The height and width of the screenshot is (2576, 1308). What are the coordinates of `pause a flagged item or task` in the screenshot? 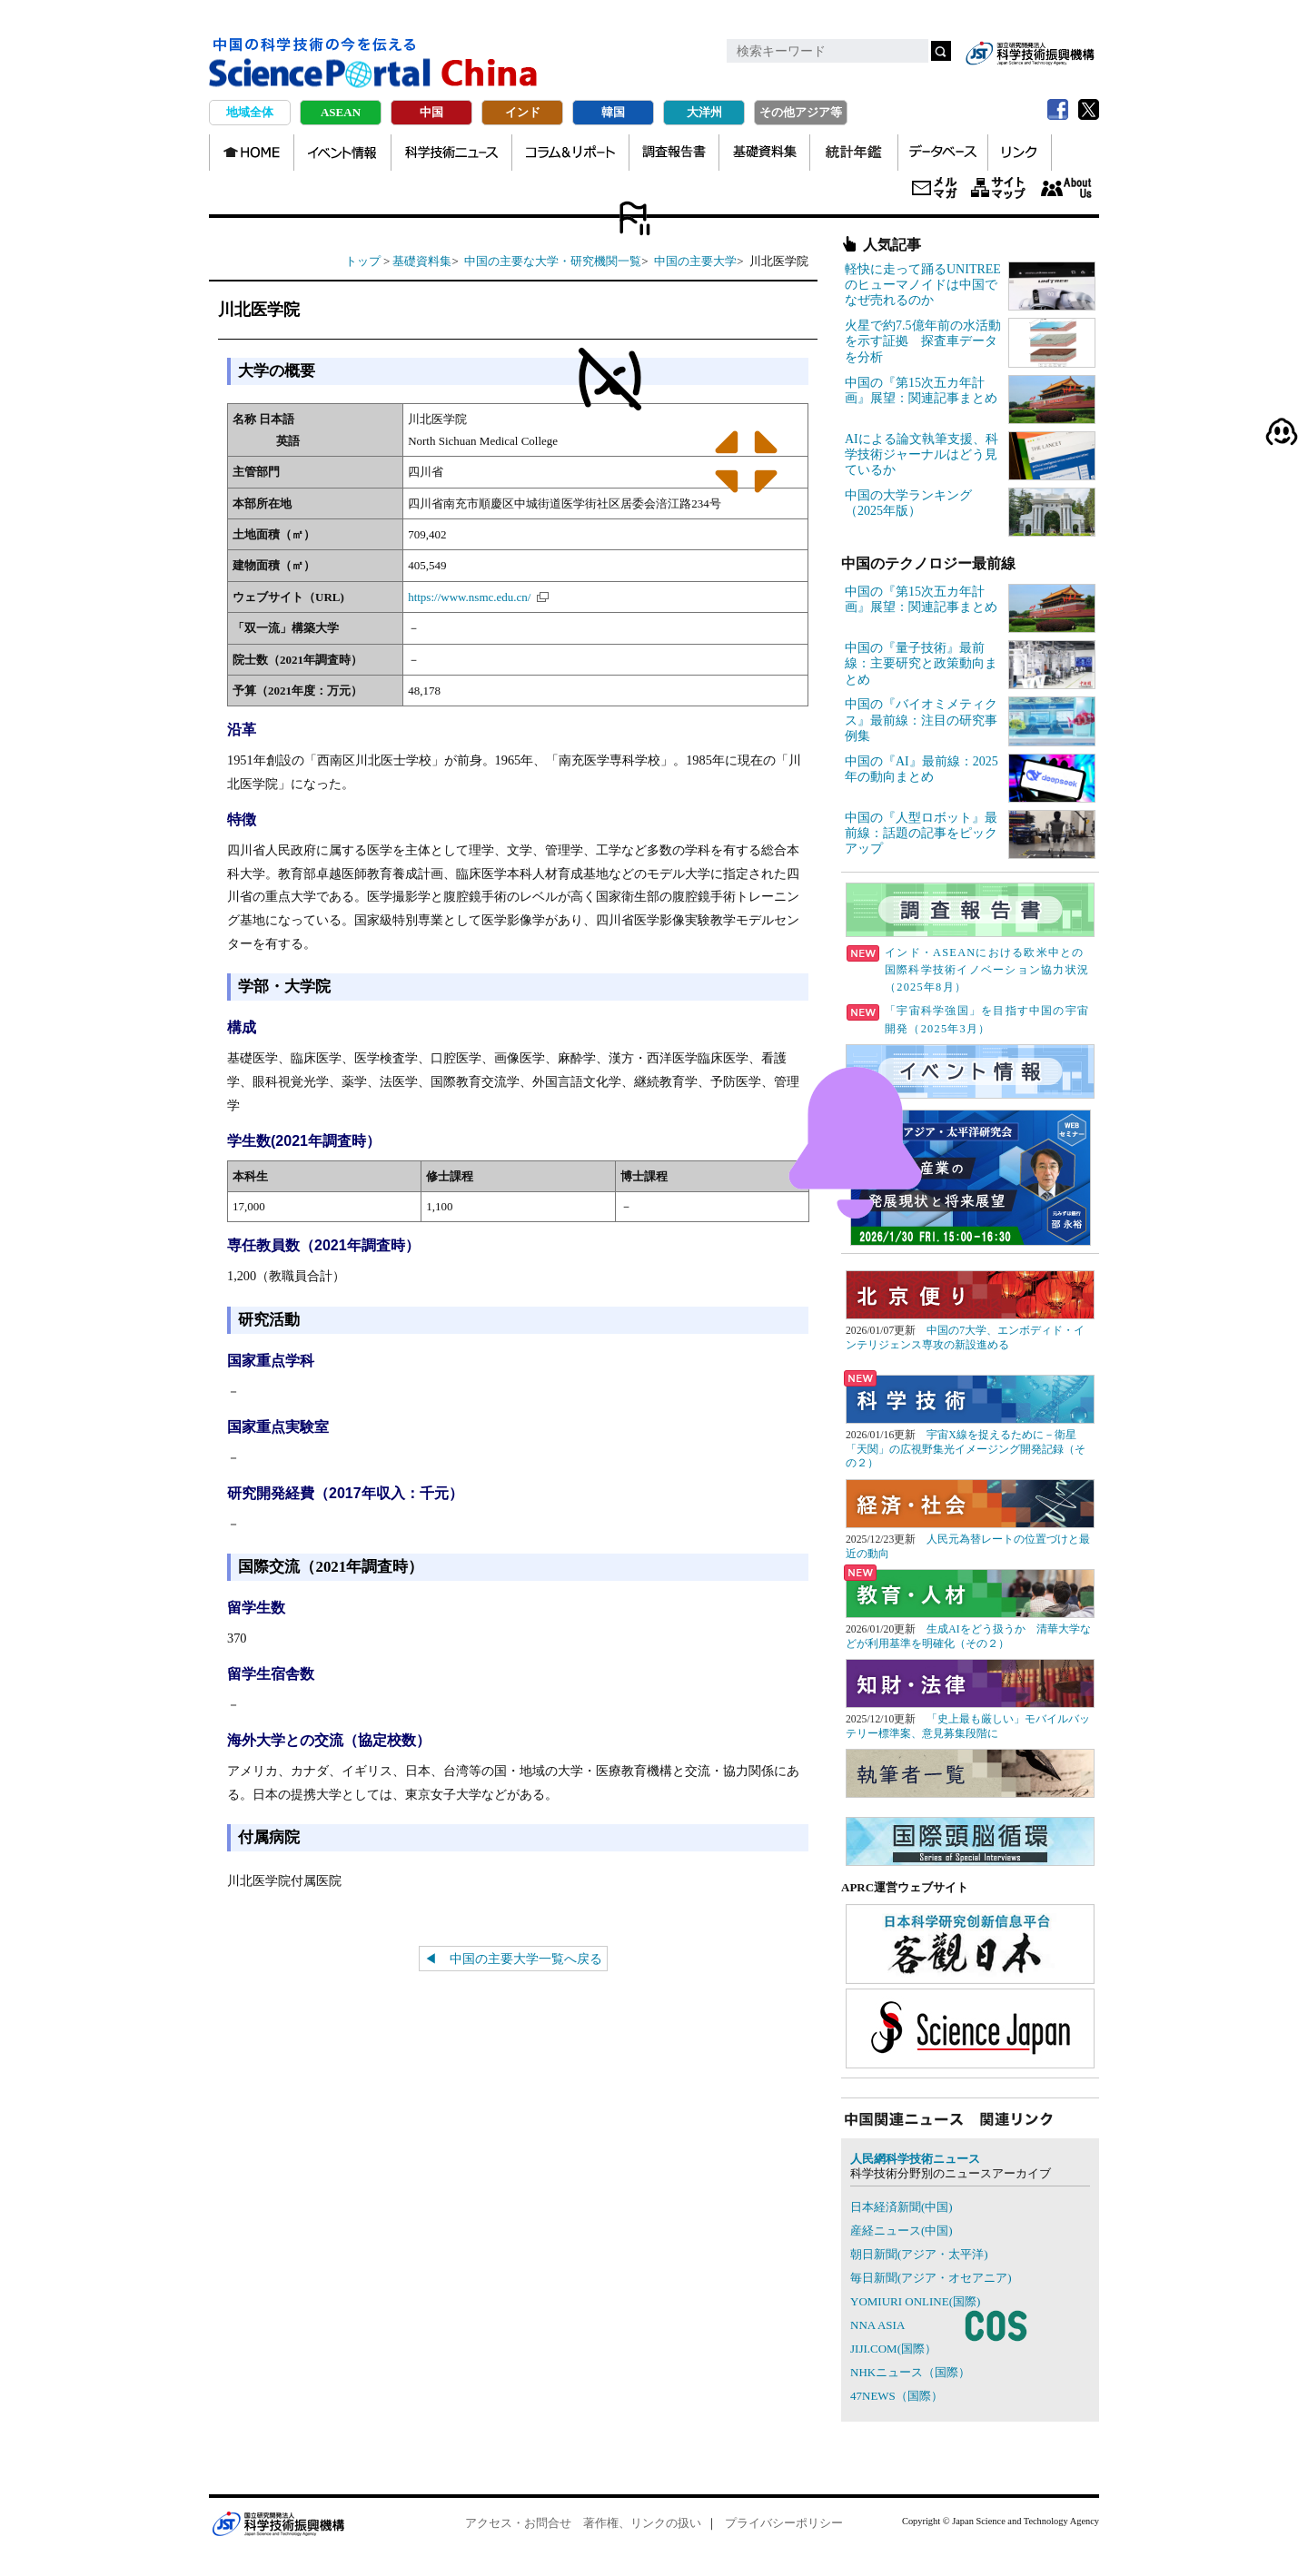 It's located at (633, 217).